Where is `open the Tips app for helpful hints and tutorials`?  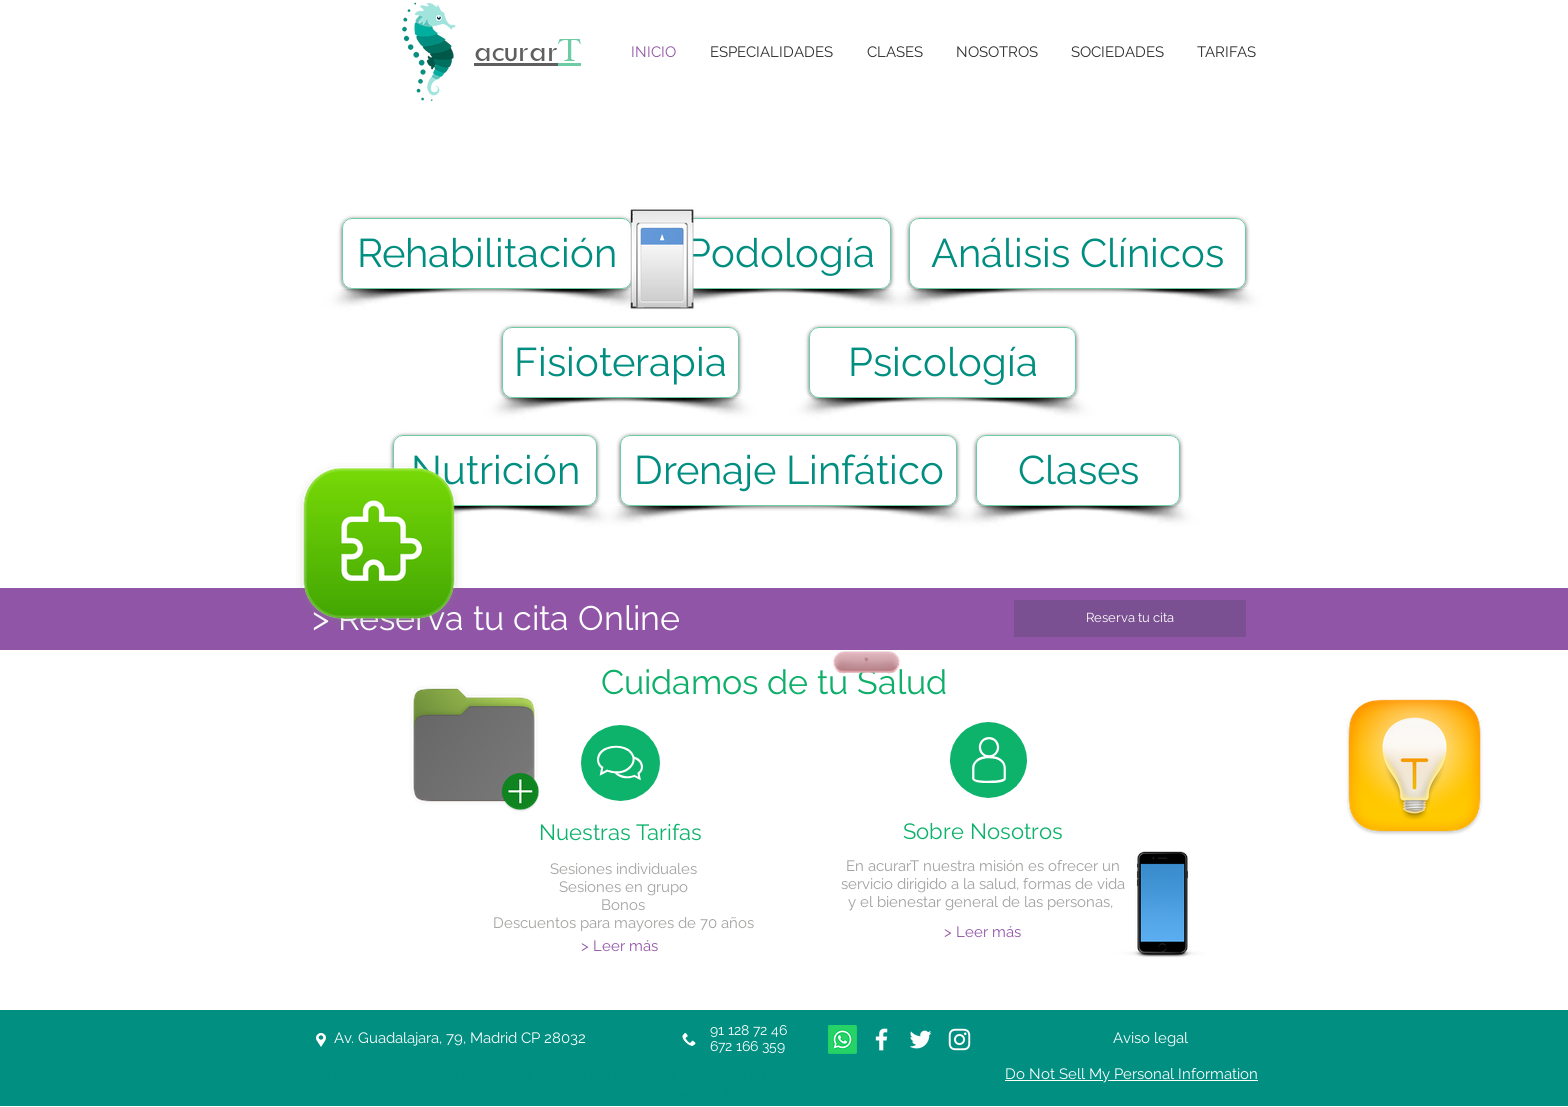 open the Tips app for helpful hints and tutorials is located at coordinates (1414, 765).